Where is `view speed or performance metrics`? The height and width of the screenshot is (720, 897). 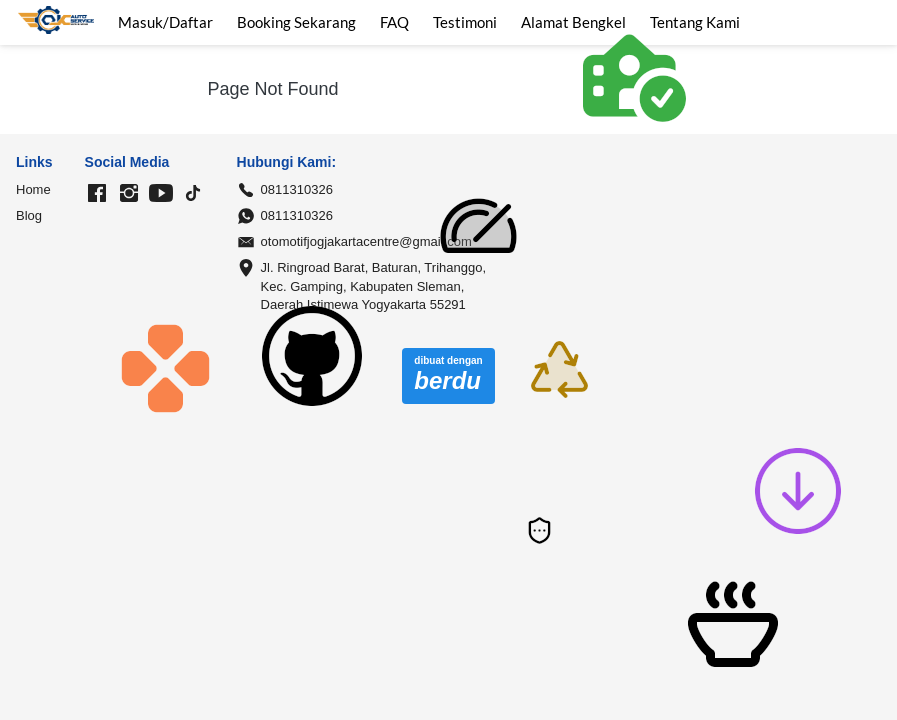 view speed or performance metrics is located at coordinates (478, 228).